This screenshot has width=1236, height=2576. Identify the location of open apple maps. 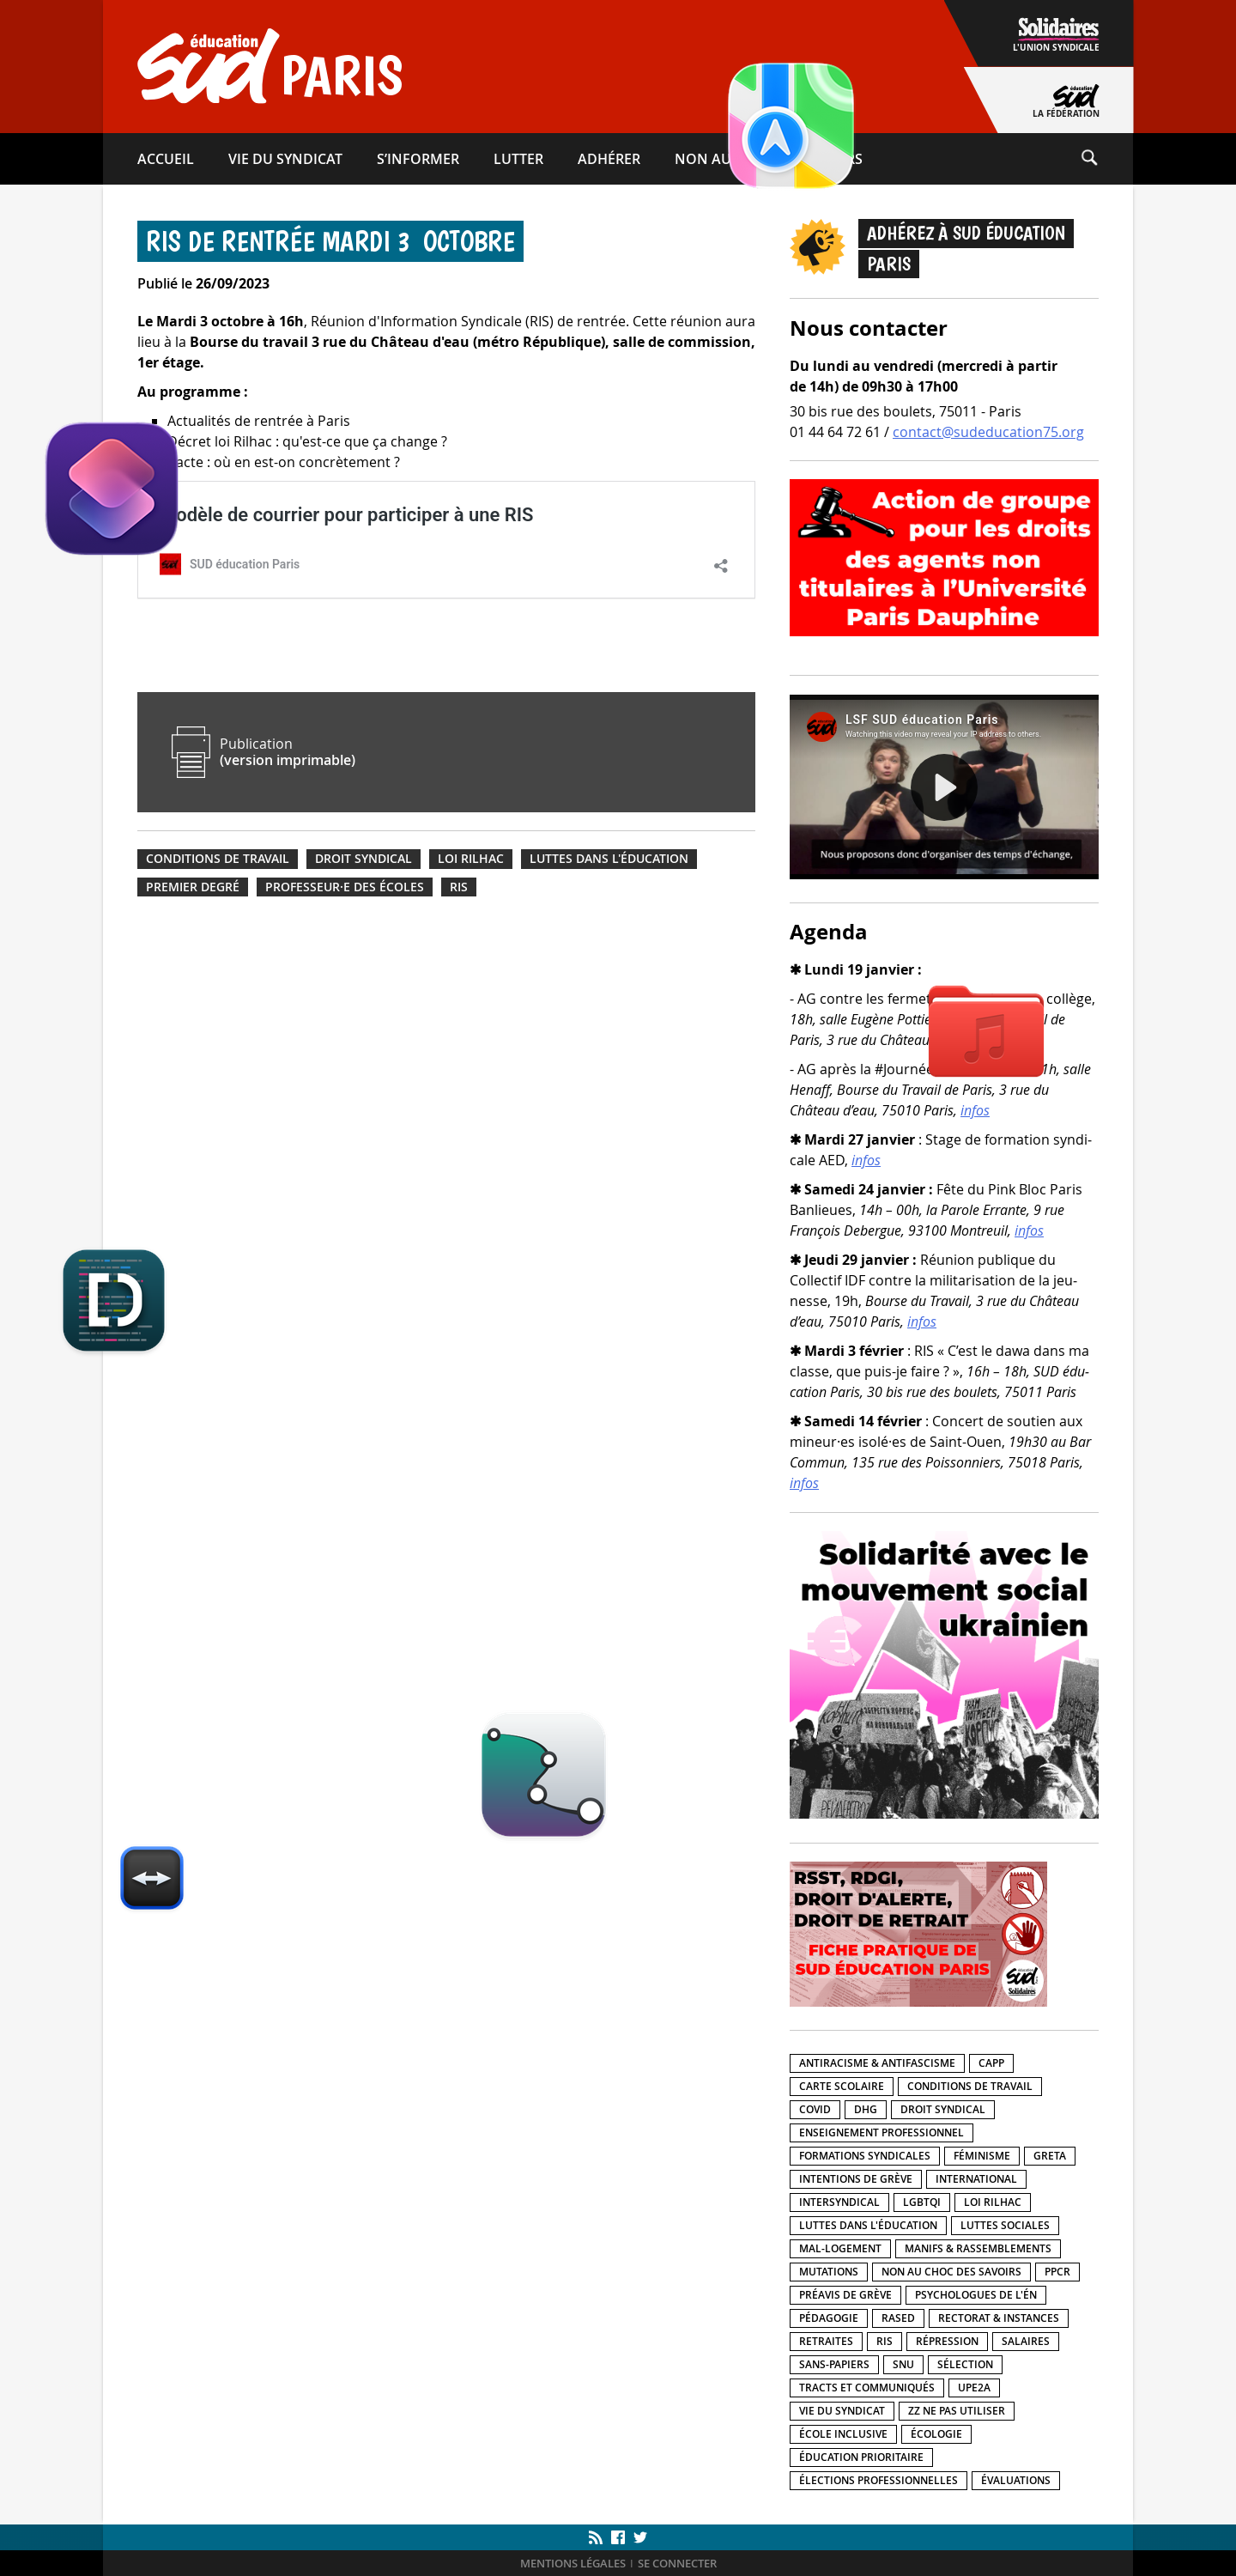
(791, 125).